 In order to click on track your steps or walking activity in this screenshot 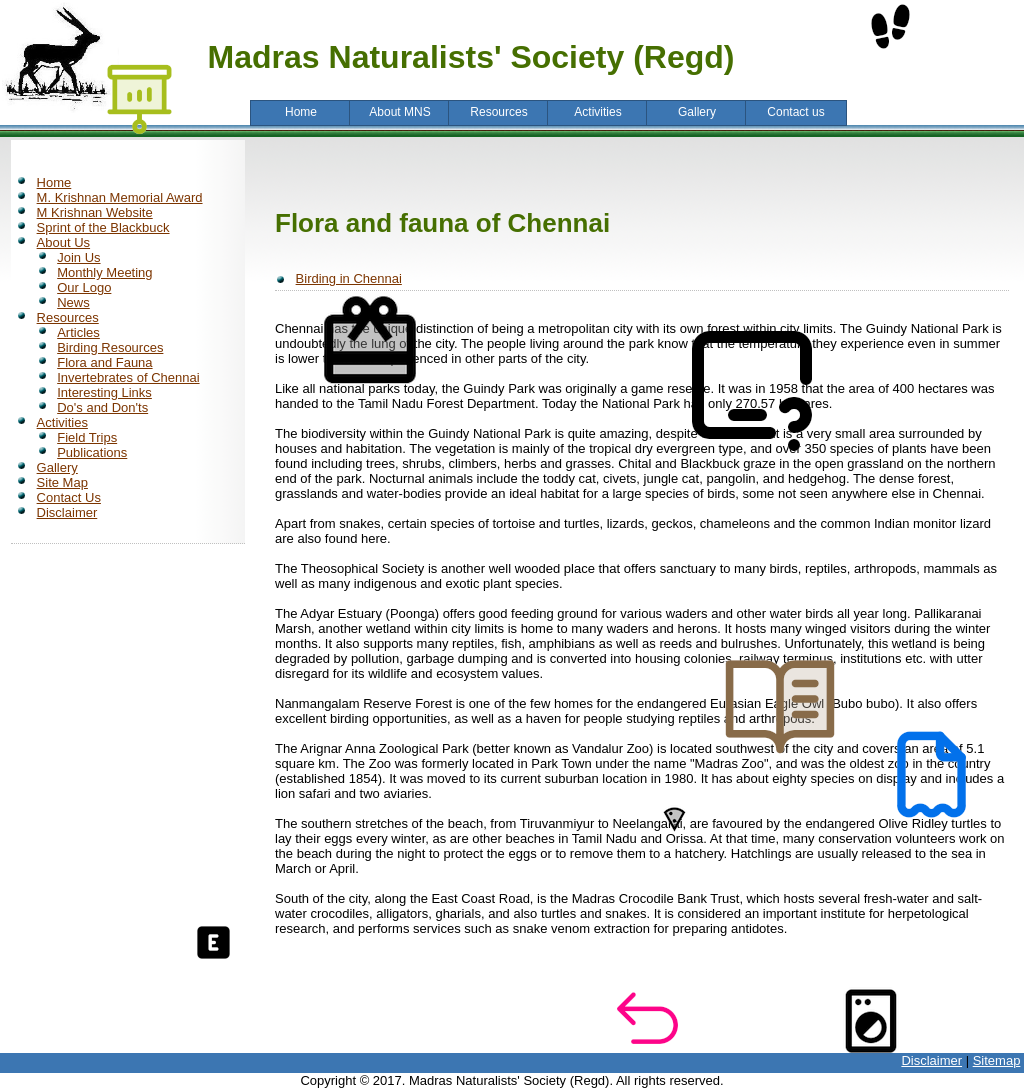, I will do `click(890, 26)`.